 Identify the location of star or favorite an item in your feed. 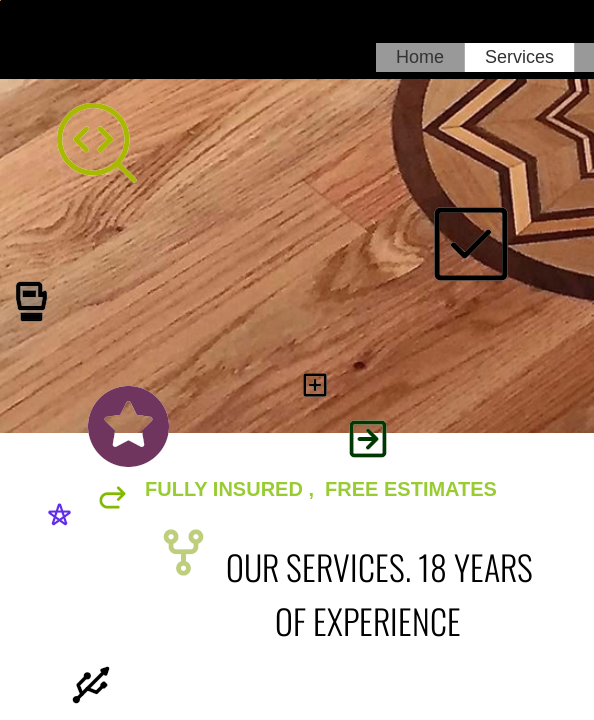
(128, 426).